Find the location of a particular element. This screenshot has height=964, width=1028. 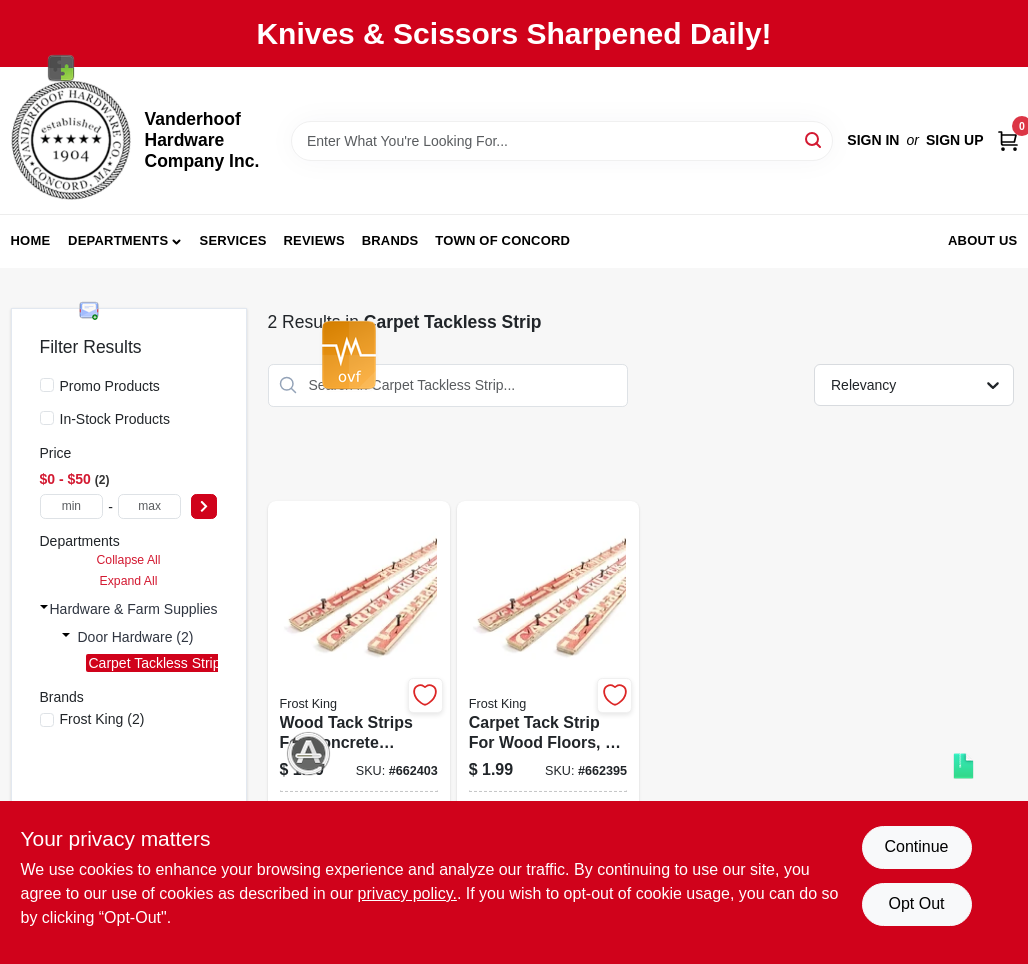

check for available system updates is located at coordinates (308, 753).